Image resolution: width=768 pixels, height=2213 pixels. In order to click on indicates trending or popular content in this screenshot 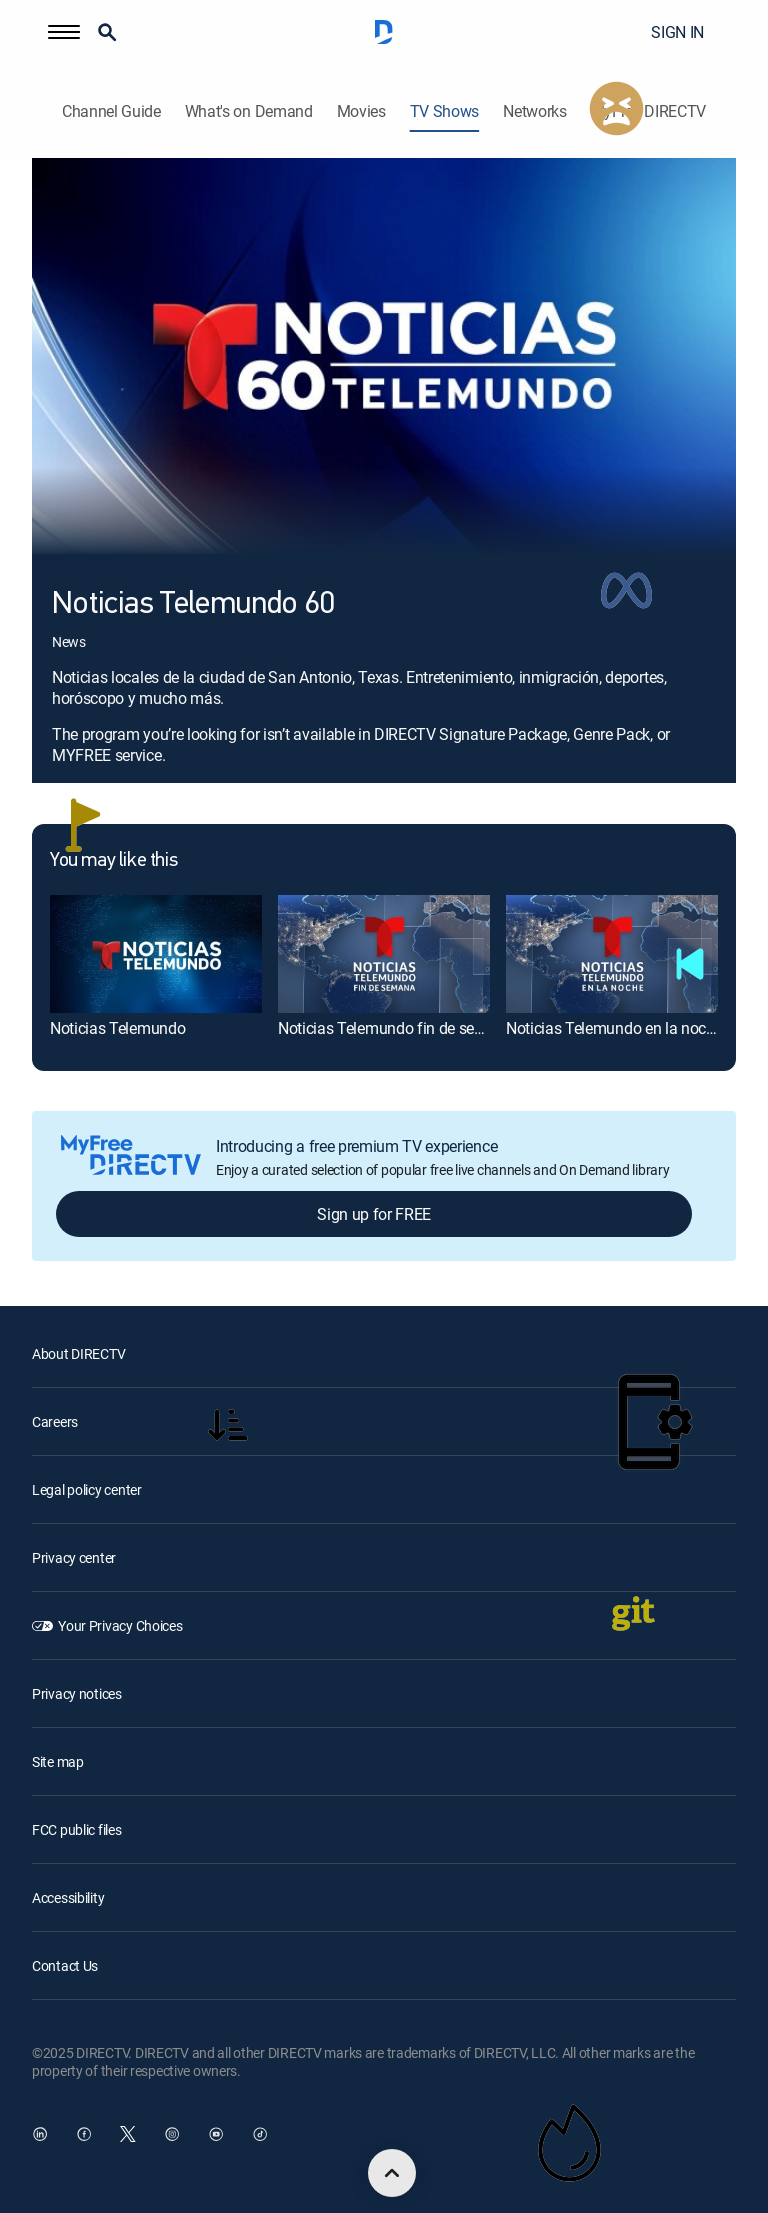, I will do `click(569, 2144)`.